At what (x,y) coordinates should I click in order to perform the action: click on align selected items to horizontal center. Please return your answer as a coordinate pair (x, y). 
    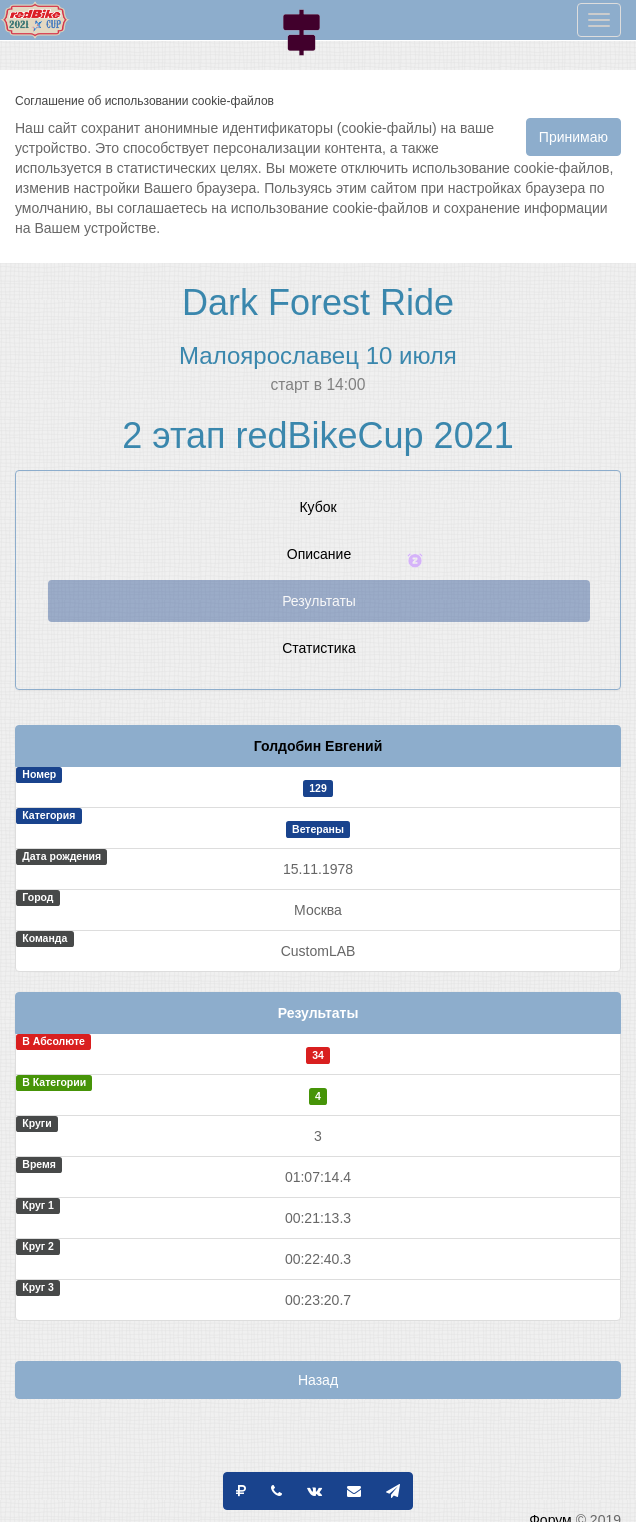
    Looking at the image, I should click on (301, 32).